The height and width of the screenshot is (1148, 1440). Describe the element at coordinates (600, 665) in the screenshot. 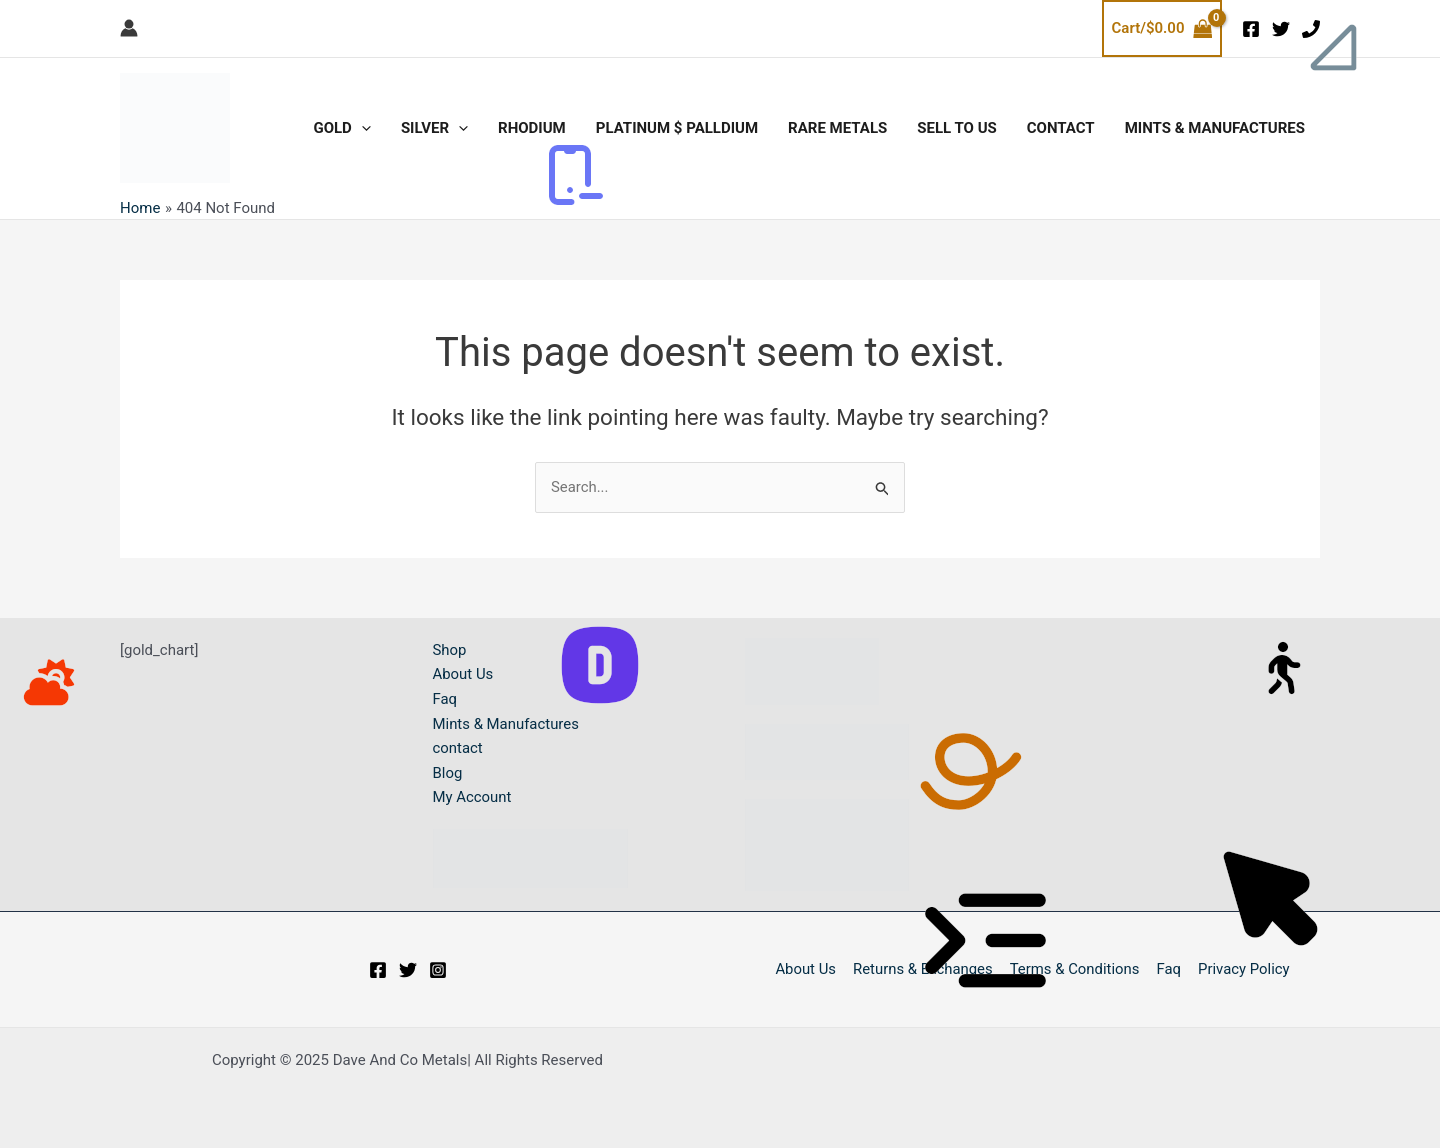

I see `indicates a "D" grade or rating` at that location.